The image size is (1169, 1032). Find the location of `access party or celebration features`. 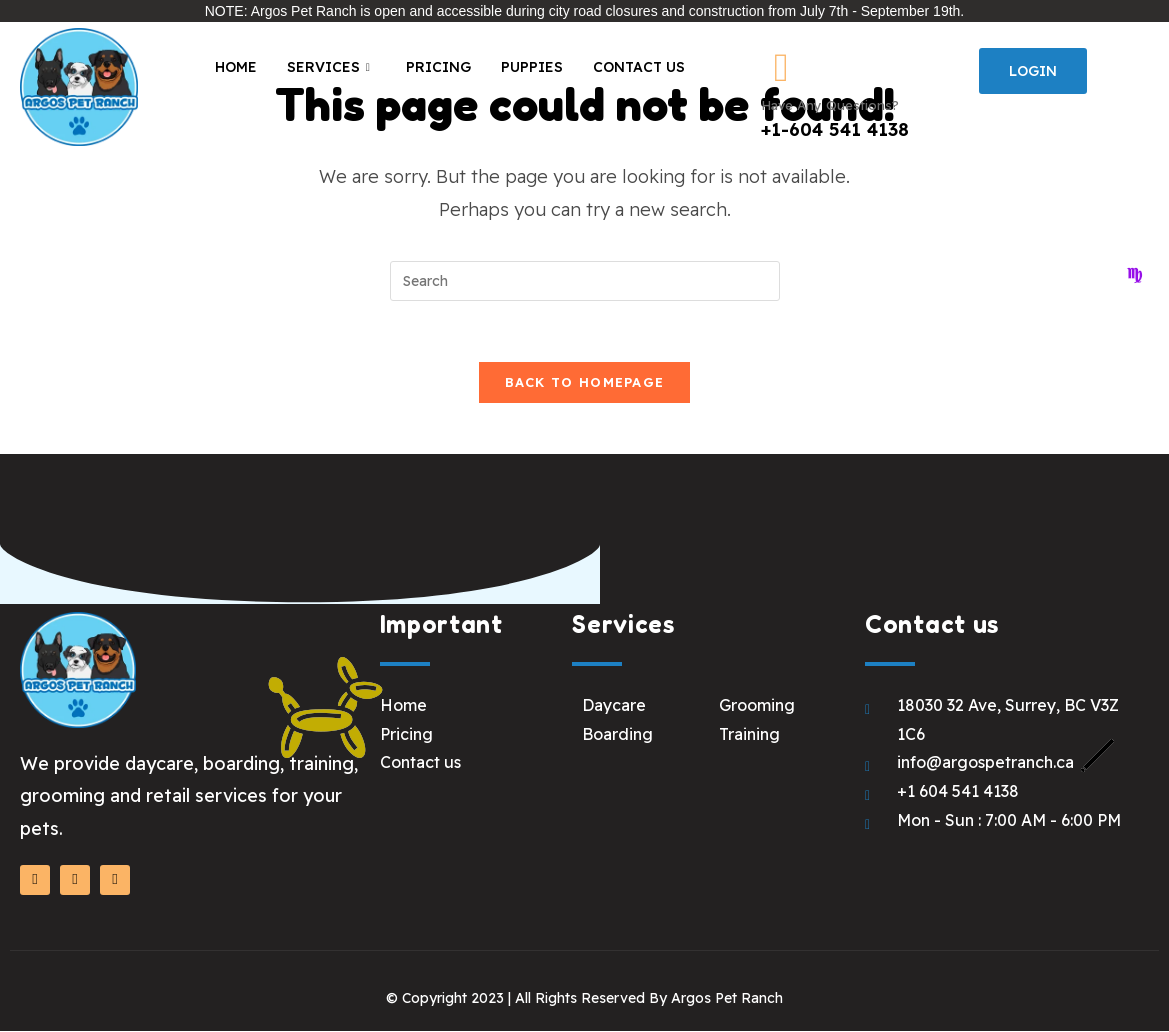

access party or celebration features is located at coordinates (325, 707).